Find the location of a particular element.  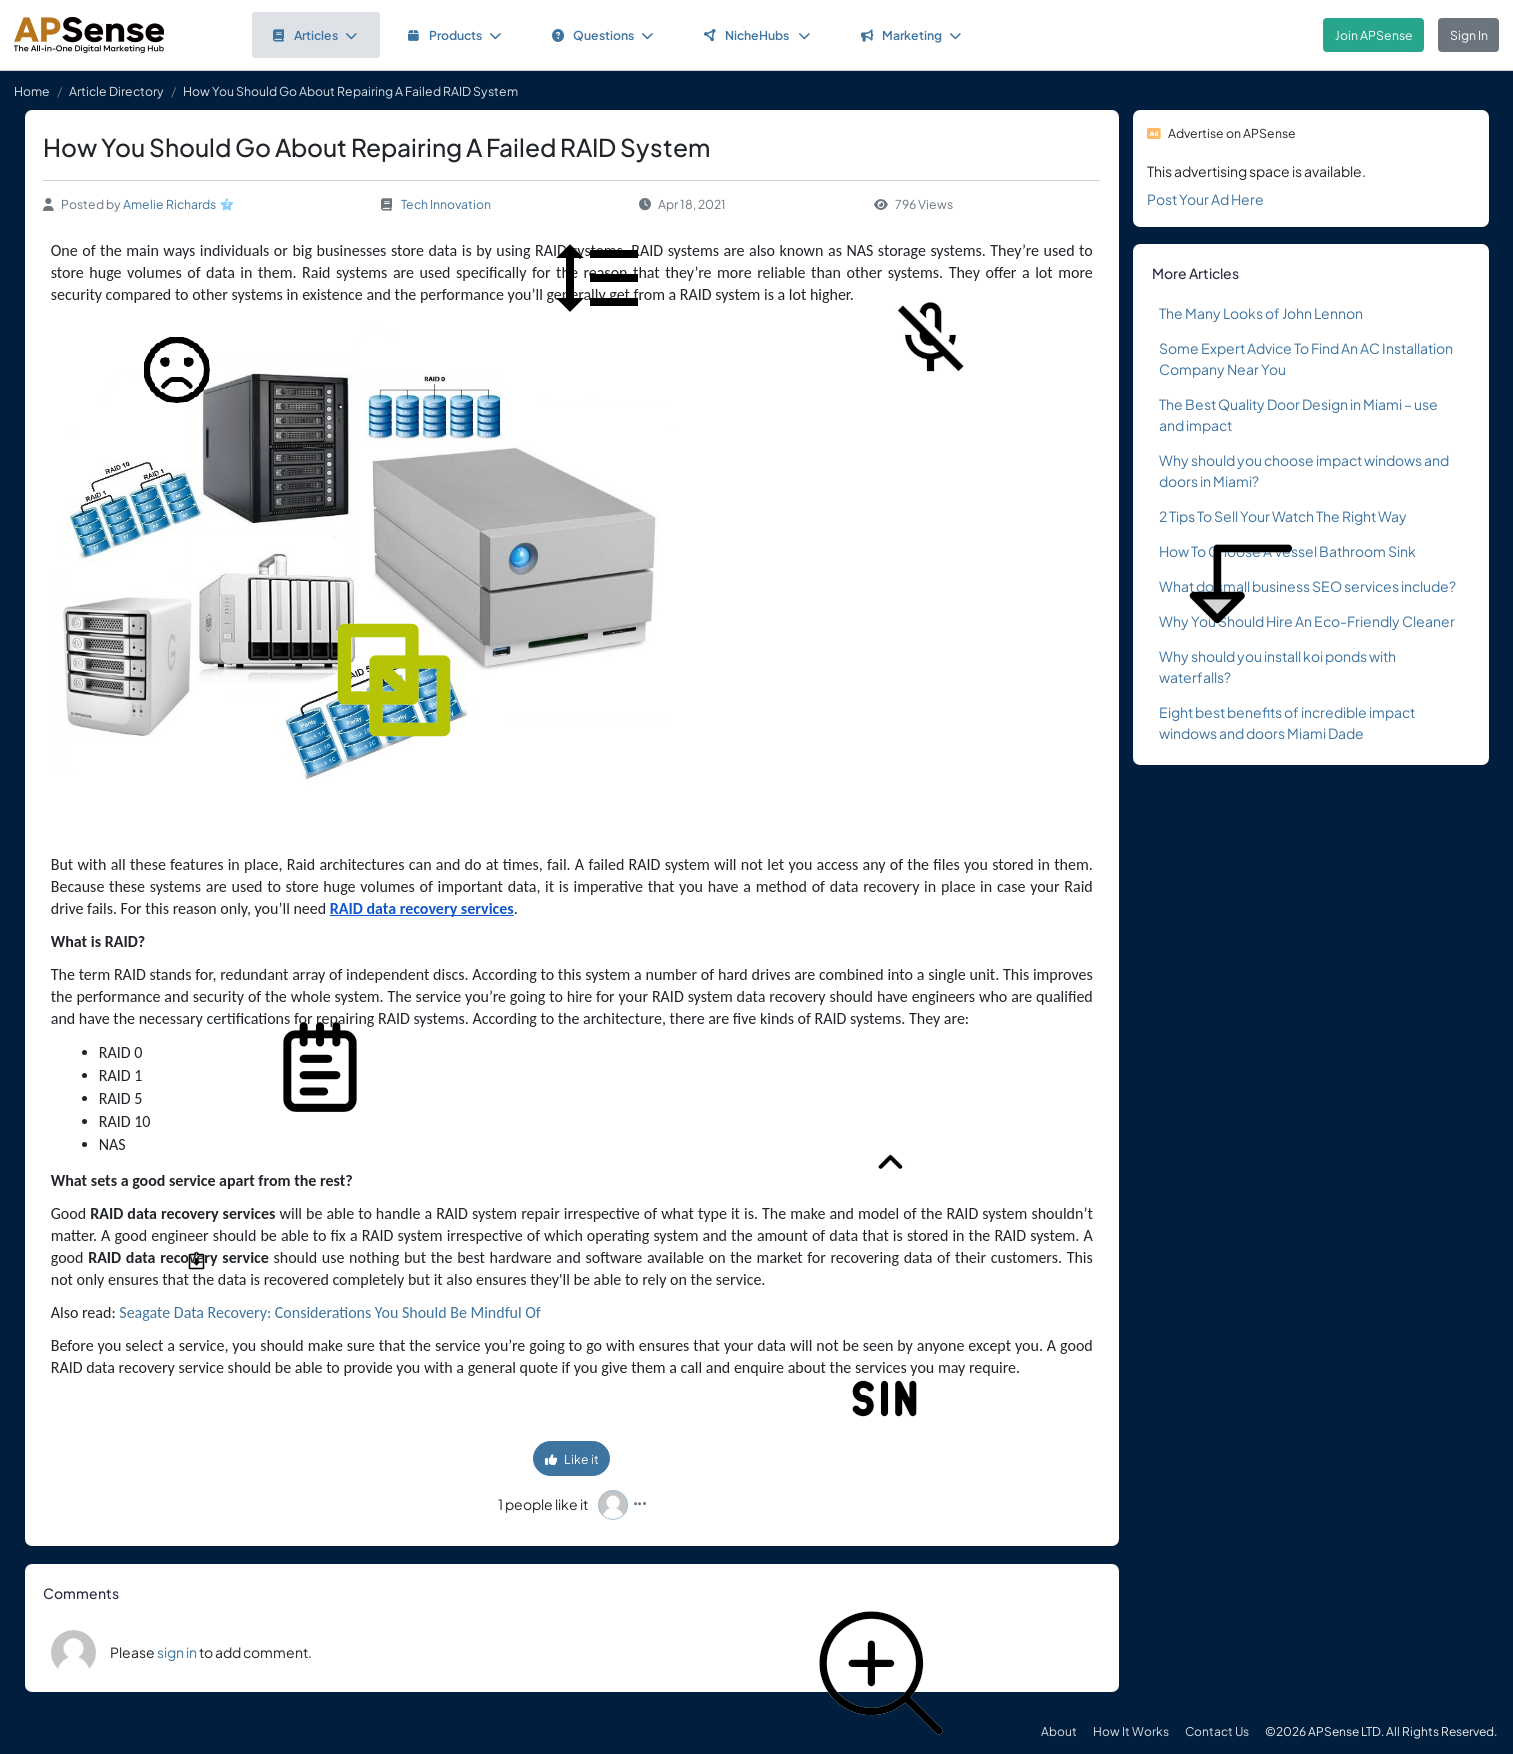

zoom in on content is located at coordinates (881, 1673).